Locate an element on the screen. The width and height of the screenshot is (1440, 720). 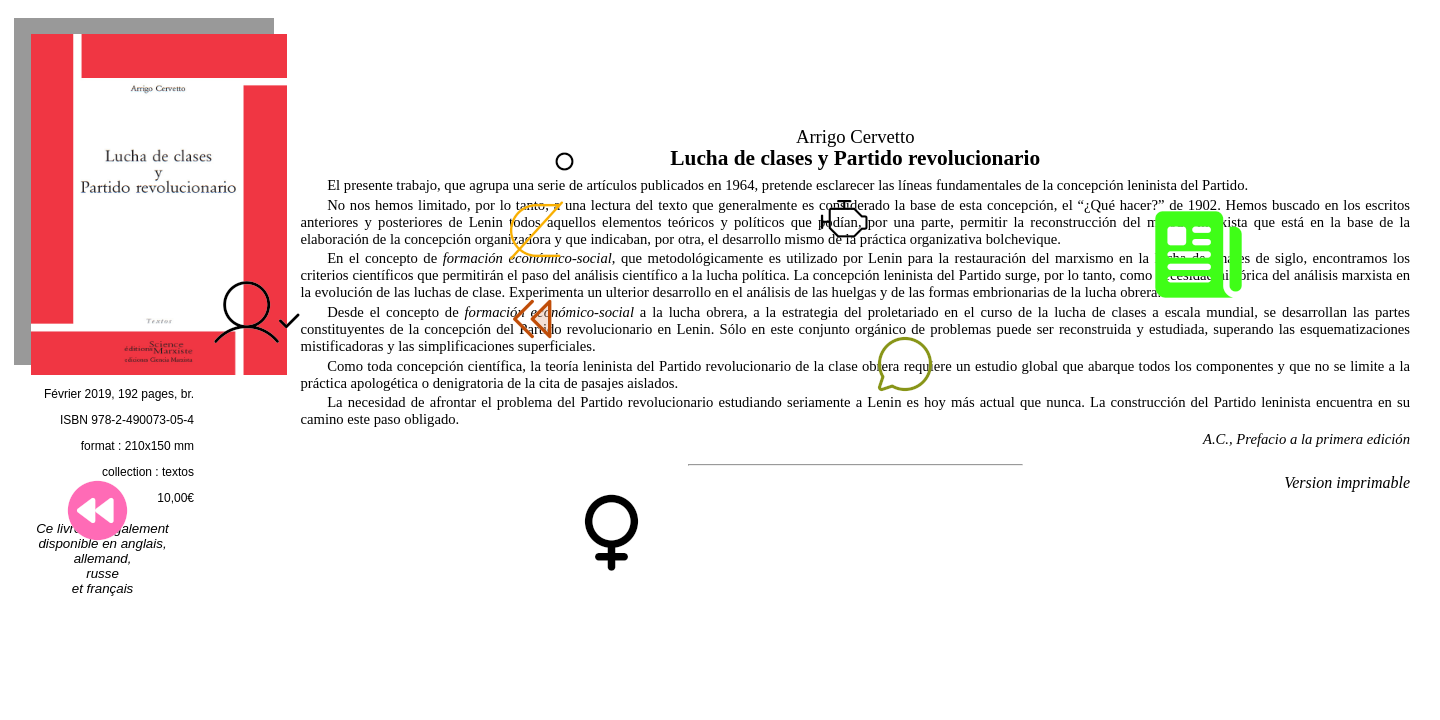
user verified or confirmed is located at coordinates (254, 315).